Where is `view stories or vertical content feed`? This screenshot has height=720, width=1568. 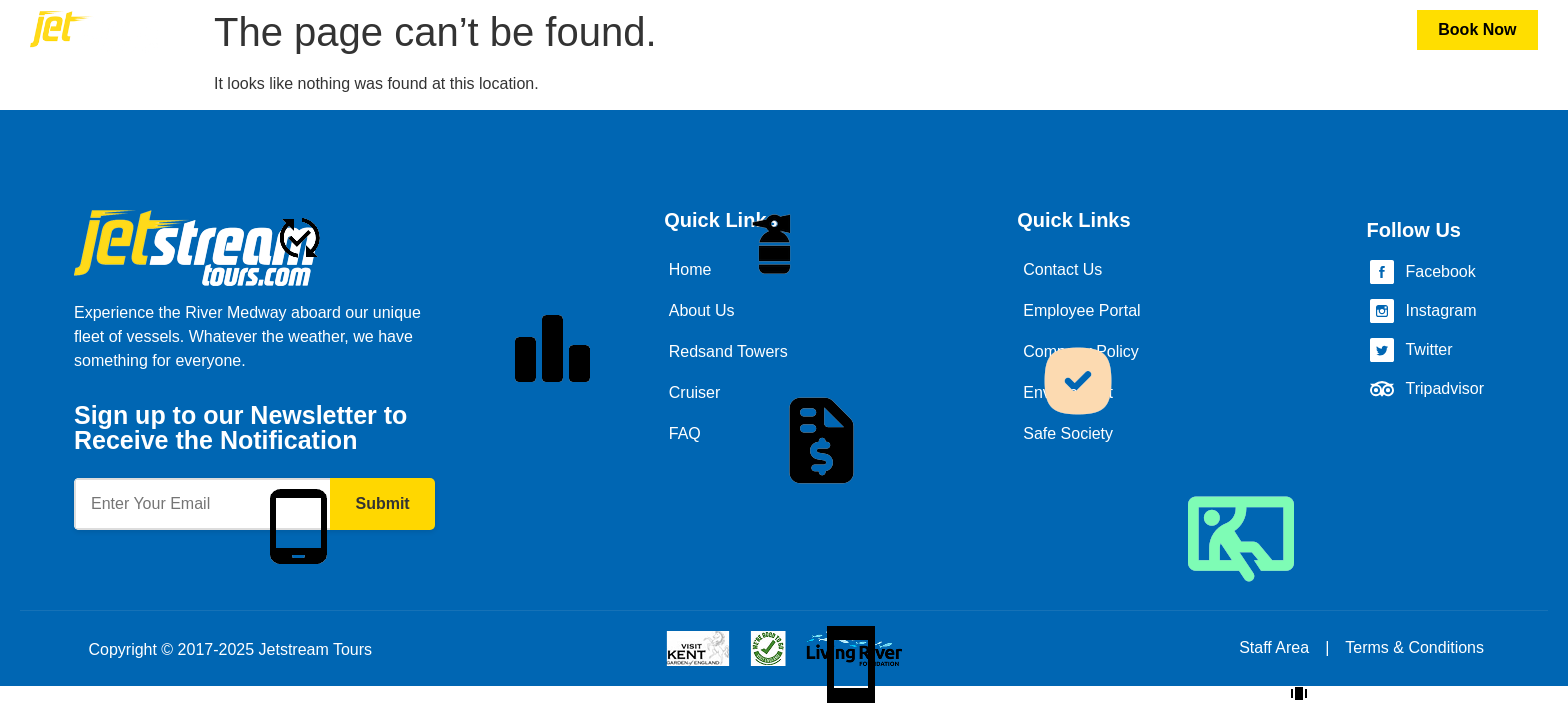
view stories or vertical content feed is located at coordinates (1299, 694).